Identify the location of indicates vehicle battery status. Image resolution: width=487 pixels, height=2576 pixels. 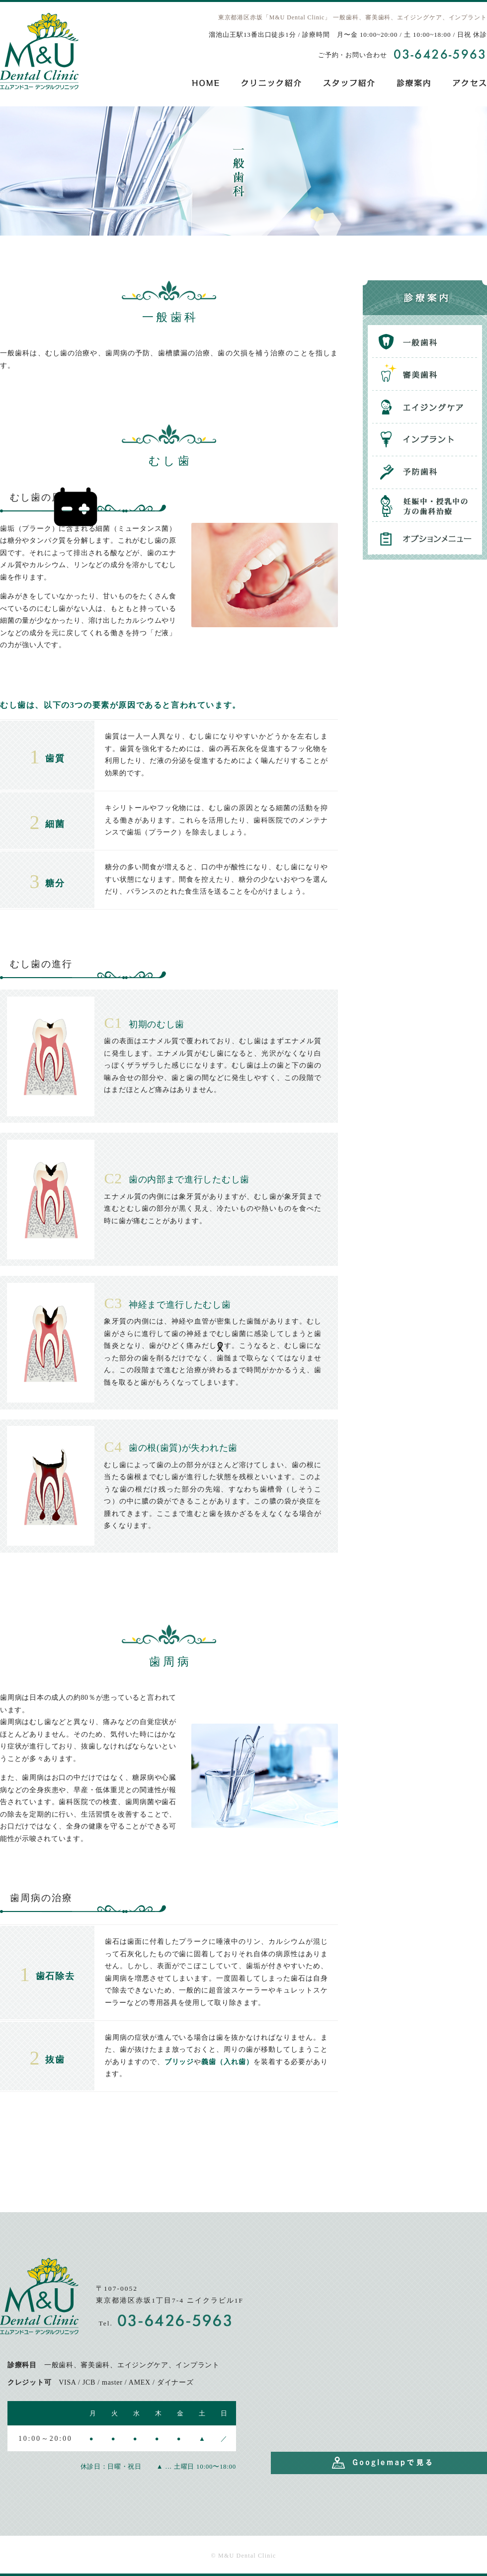
(76, 509).